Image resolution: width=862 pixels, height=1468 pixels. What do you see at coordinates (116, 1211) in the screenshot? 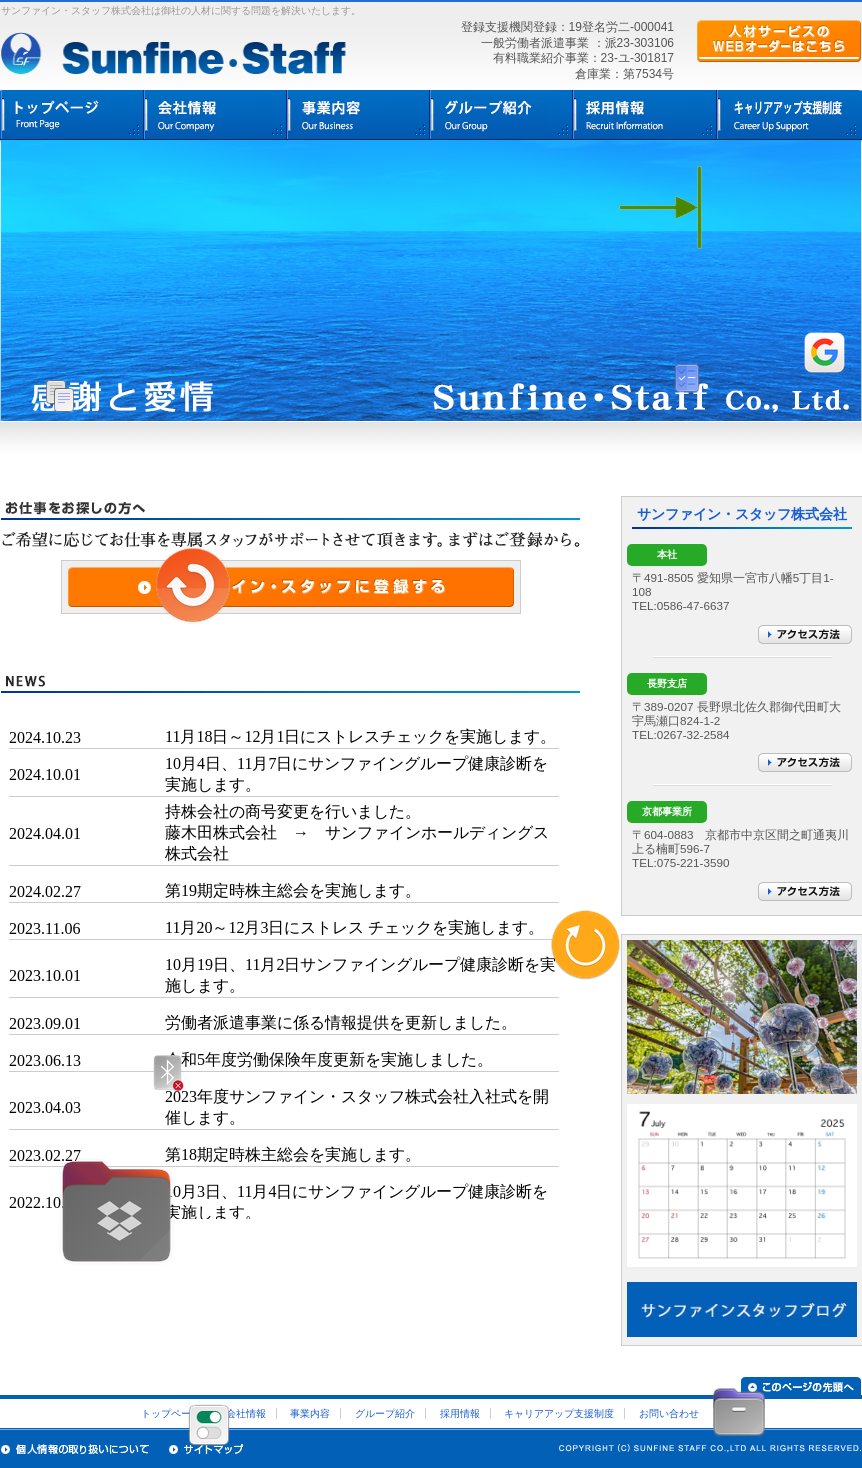
I see `open dropbox synced folder` at bounding box center [116, 1211].